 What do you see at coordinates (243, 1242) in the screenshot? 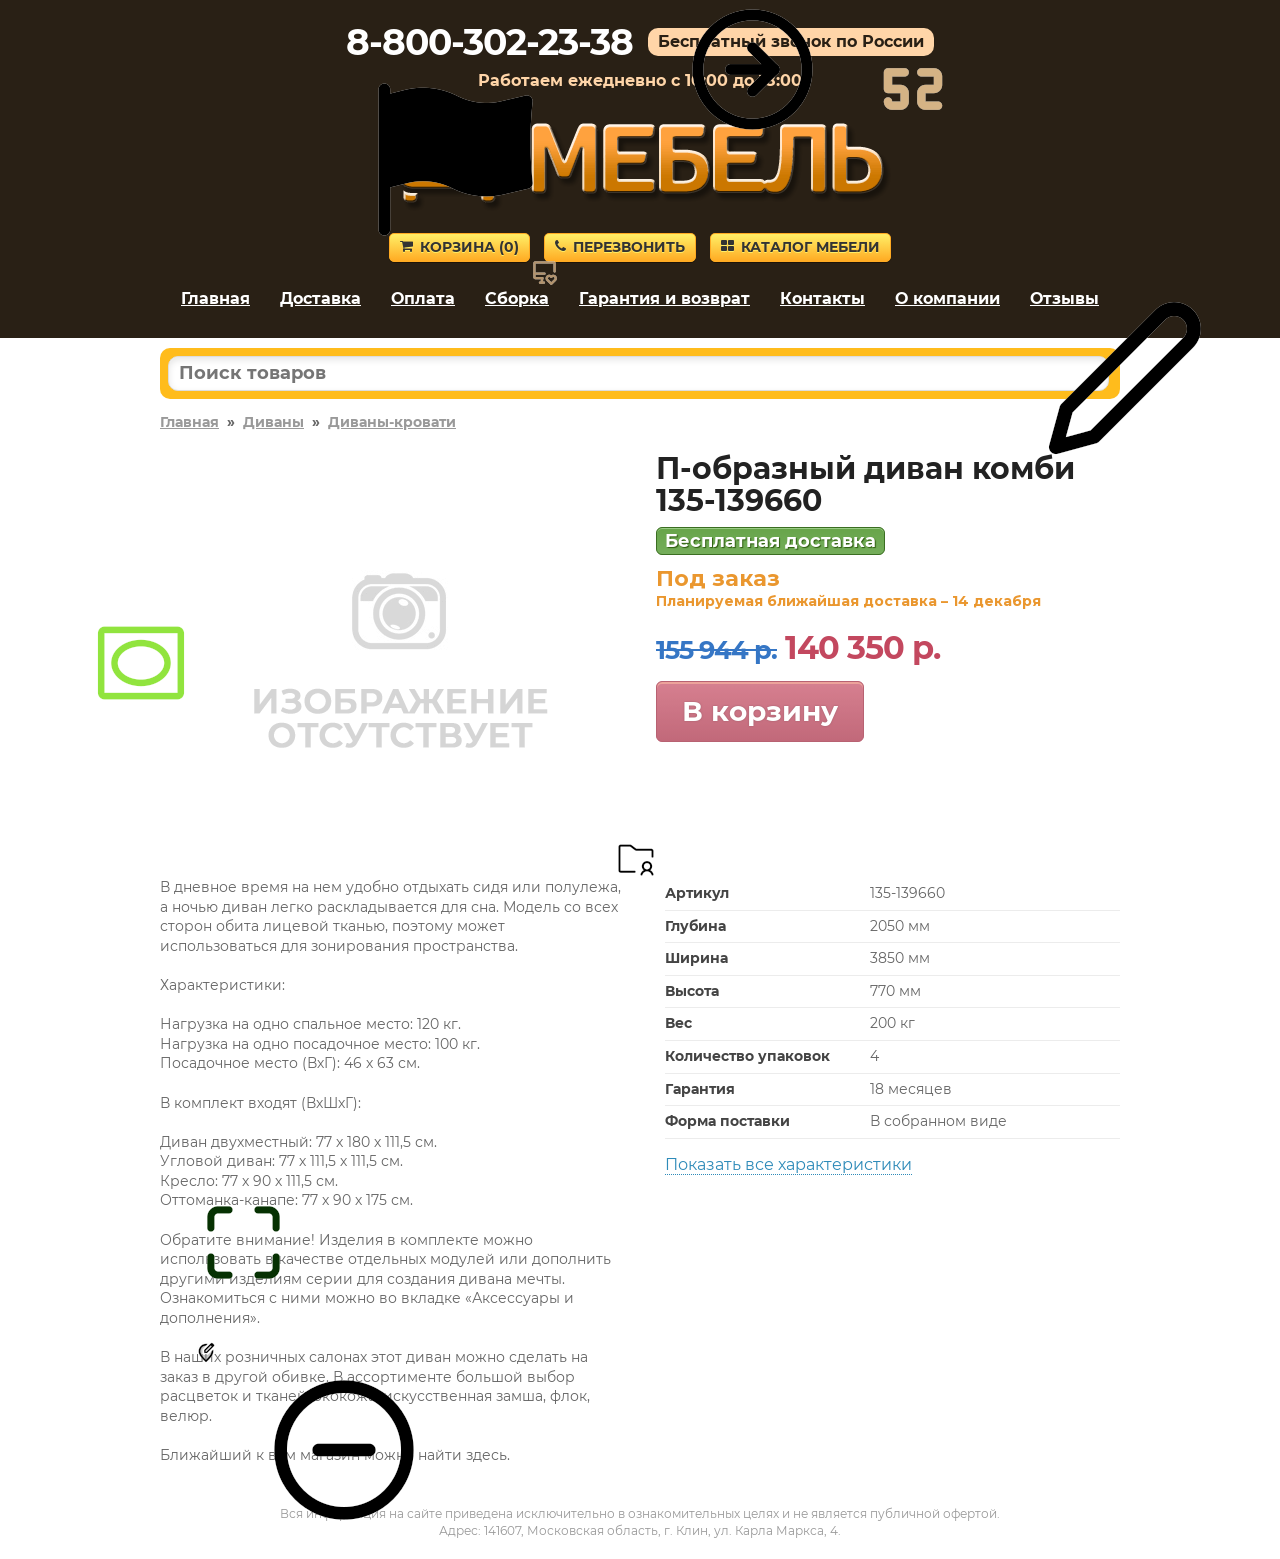
I see `maximize window to full screen` at bounding box center [243, 1242].